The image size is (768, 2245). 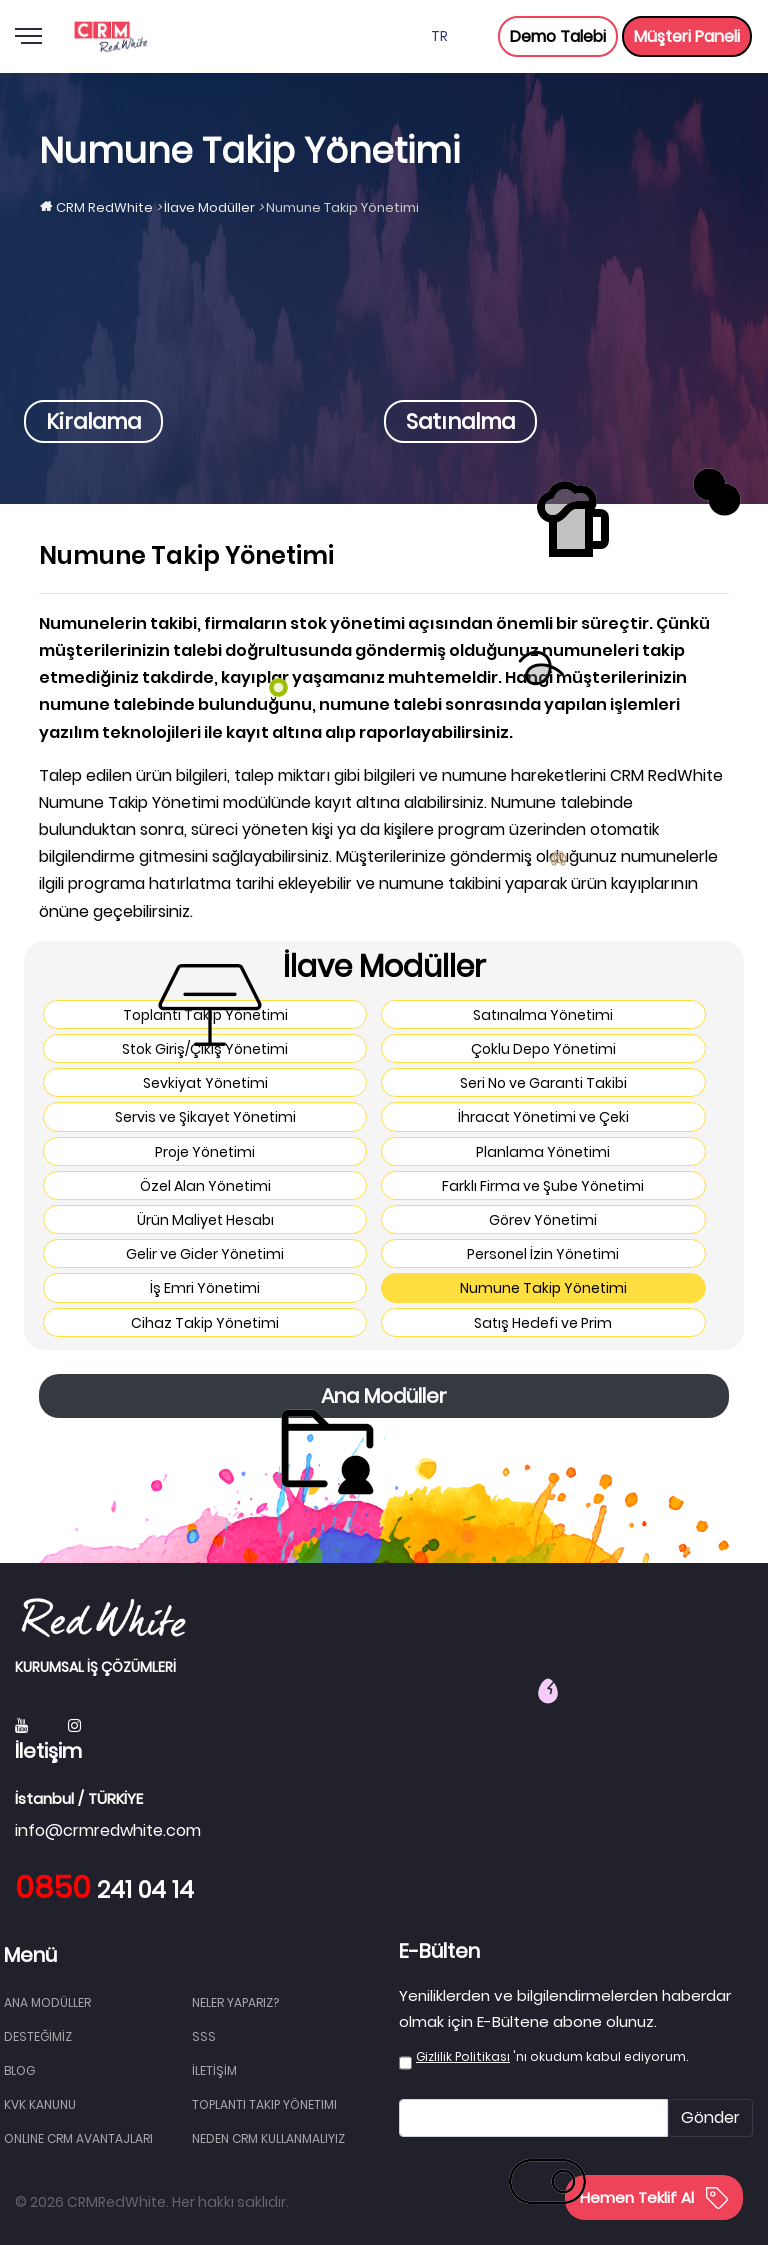 I want to click on access user-specific files and documents, so click(x=327, y=1448).